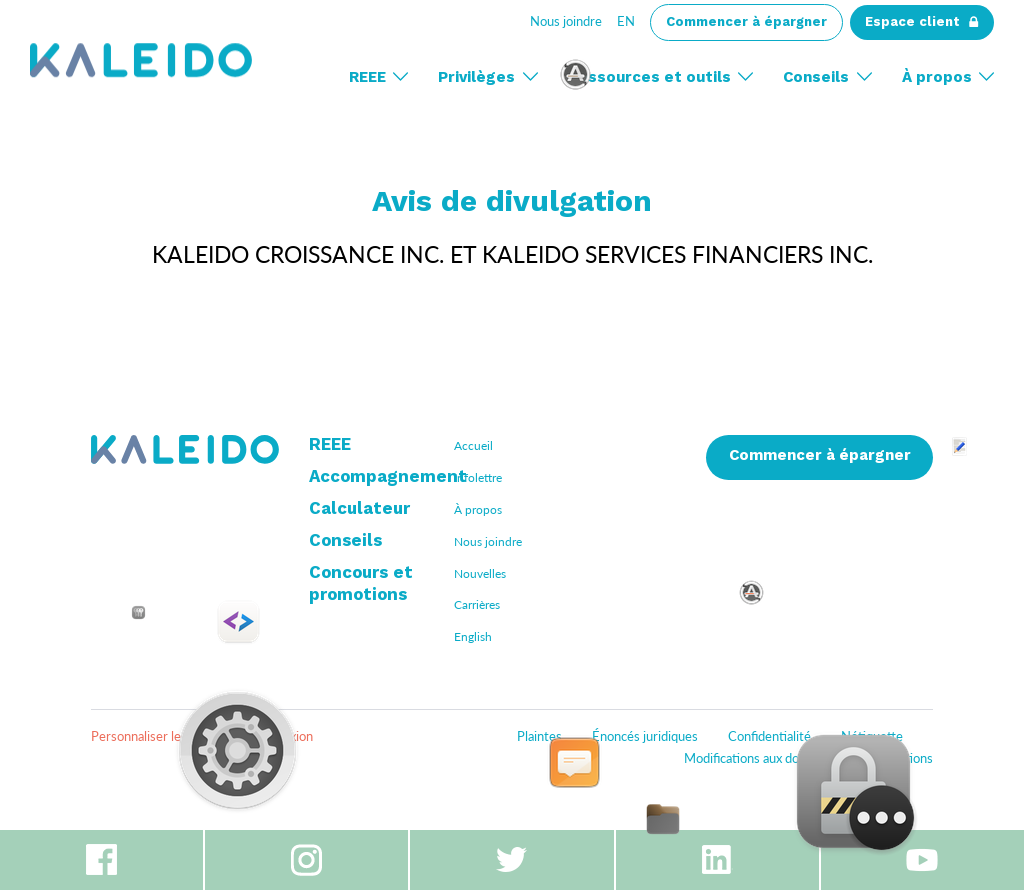  Describe the element at coordinates (853, 791) in the screenshot. I see `open cipher password manager app` at that location.